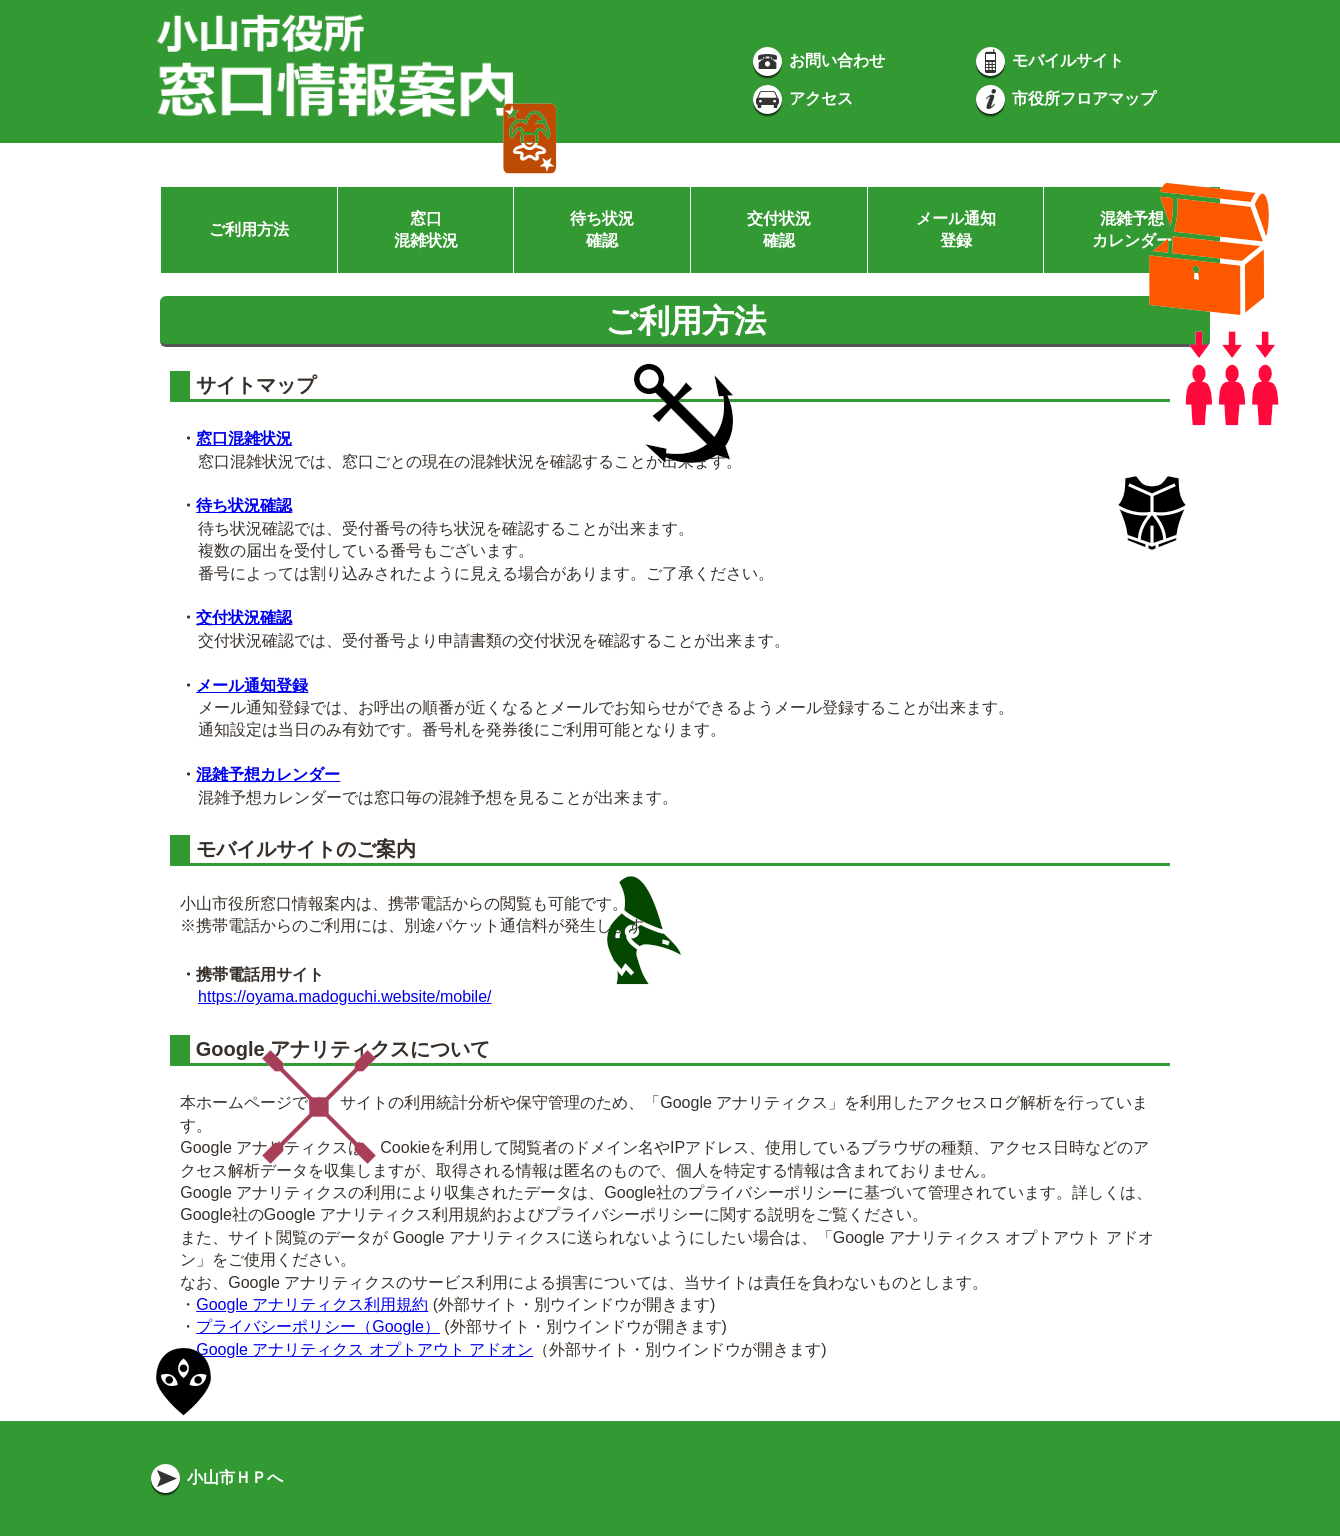 The image size is (1340, 1536). What do you see at coordinates (638, 929) in the screenshot?
I see `cassowary bird icon for wildlife or nature app` at bounding box center [638, 929].